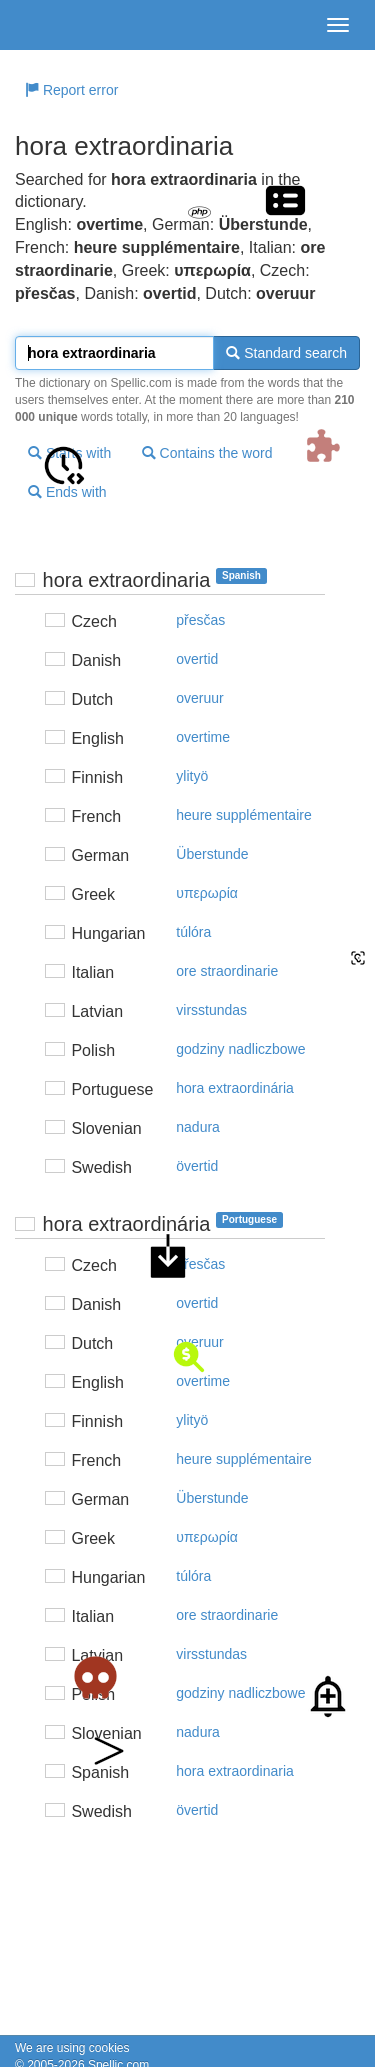  What do you see at coordinates (285, 200) in the screenshot?
I see `view list details or summary` at bounding box center [285, 200].